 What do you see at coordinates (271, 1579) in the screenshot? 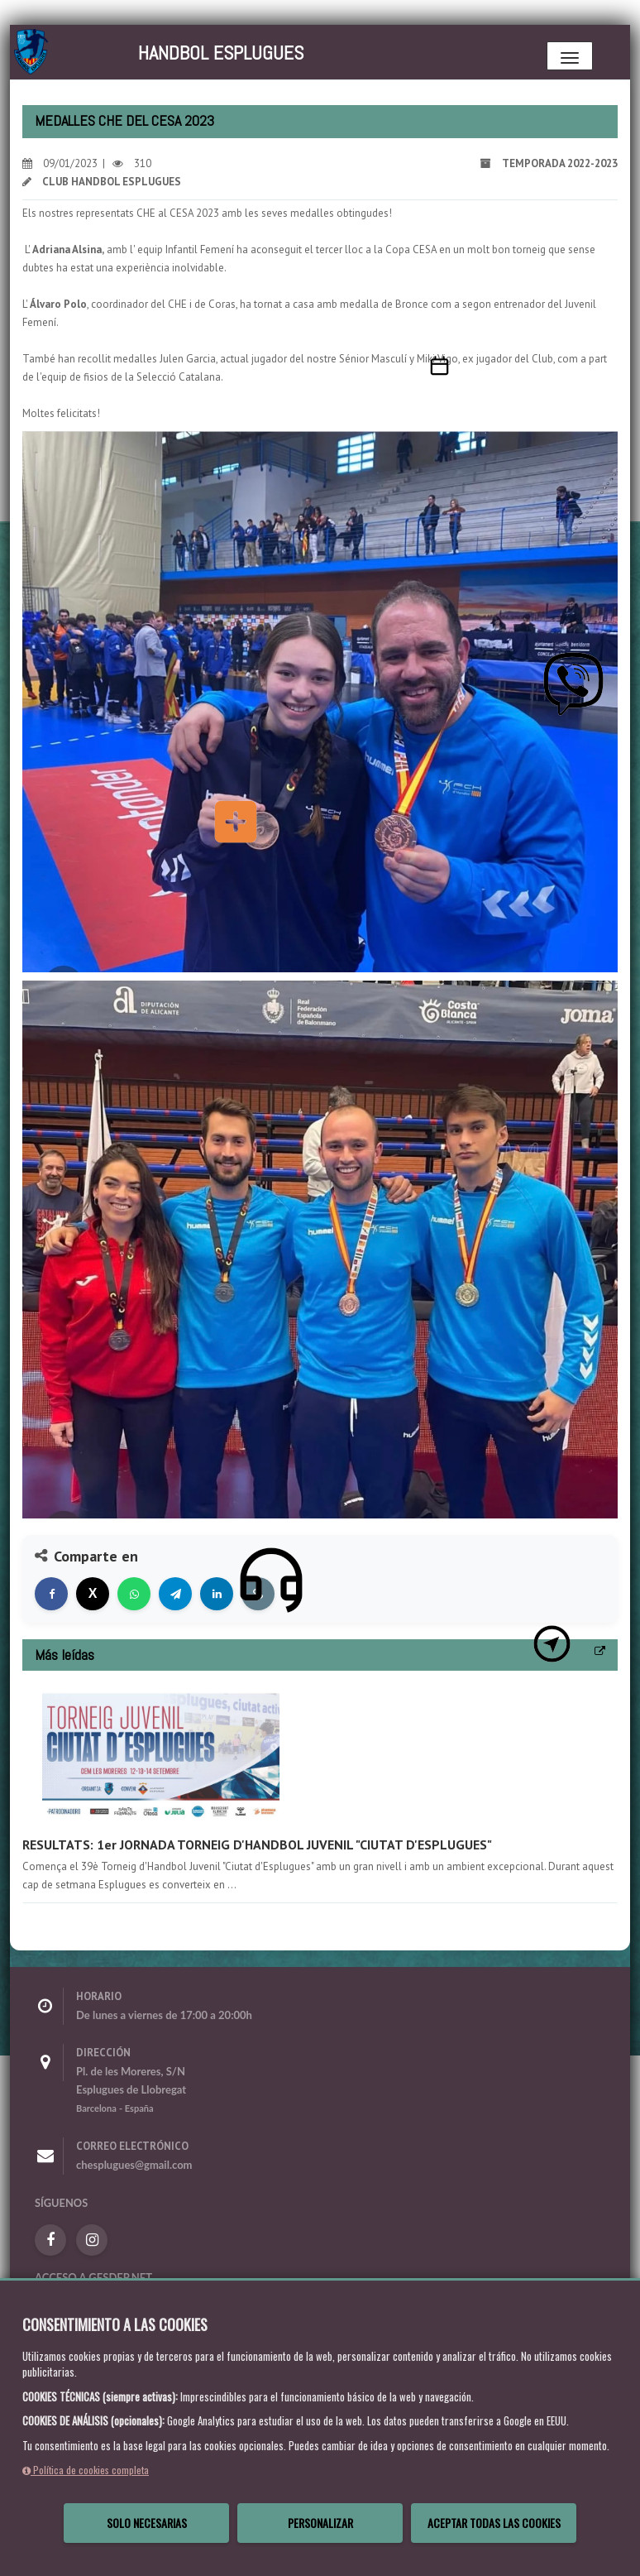
I see `contact customer support` at bounding box center [271, 1579].